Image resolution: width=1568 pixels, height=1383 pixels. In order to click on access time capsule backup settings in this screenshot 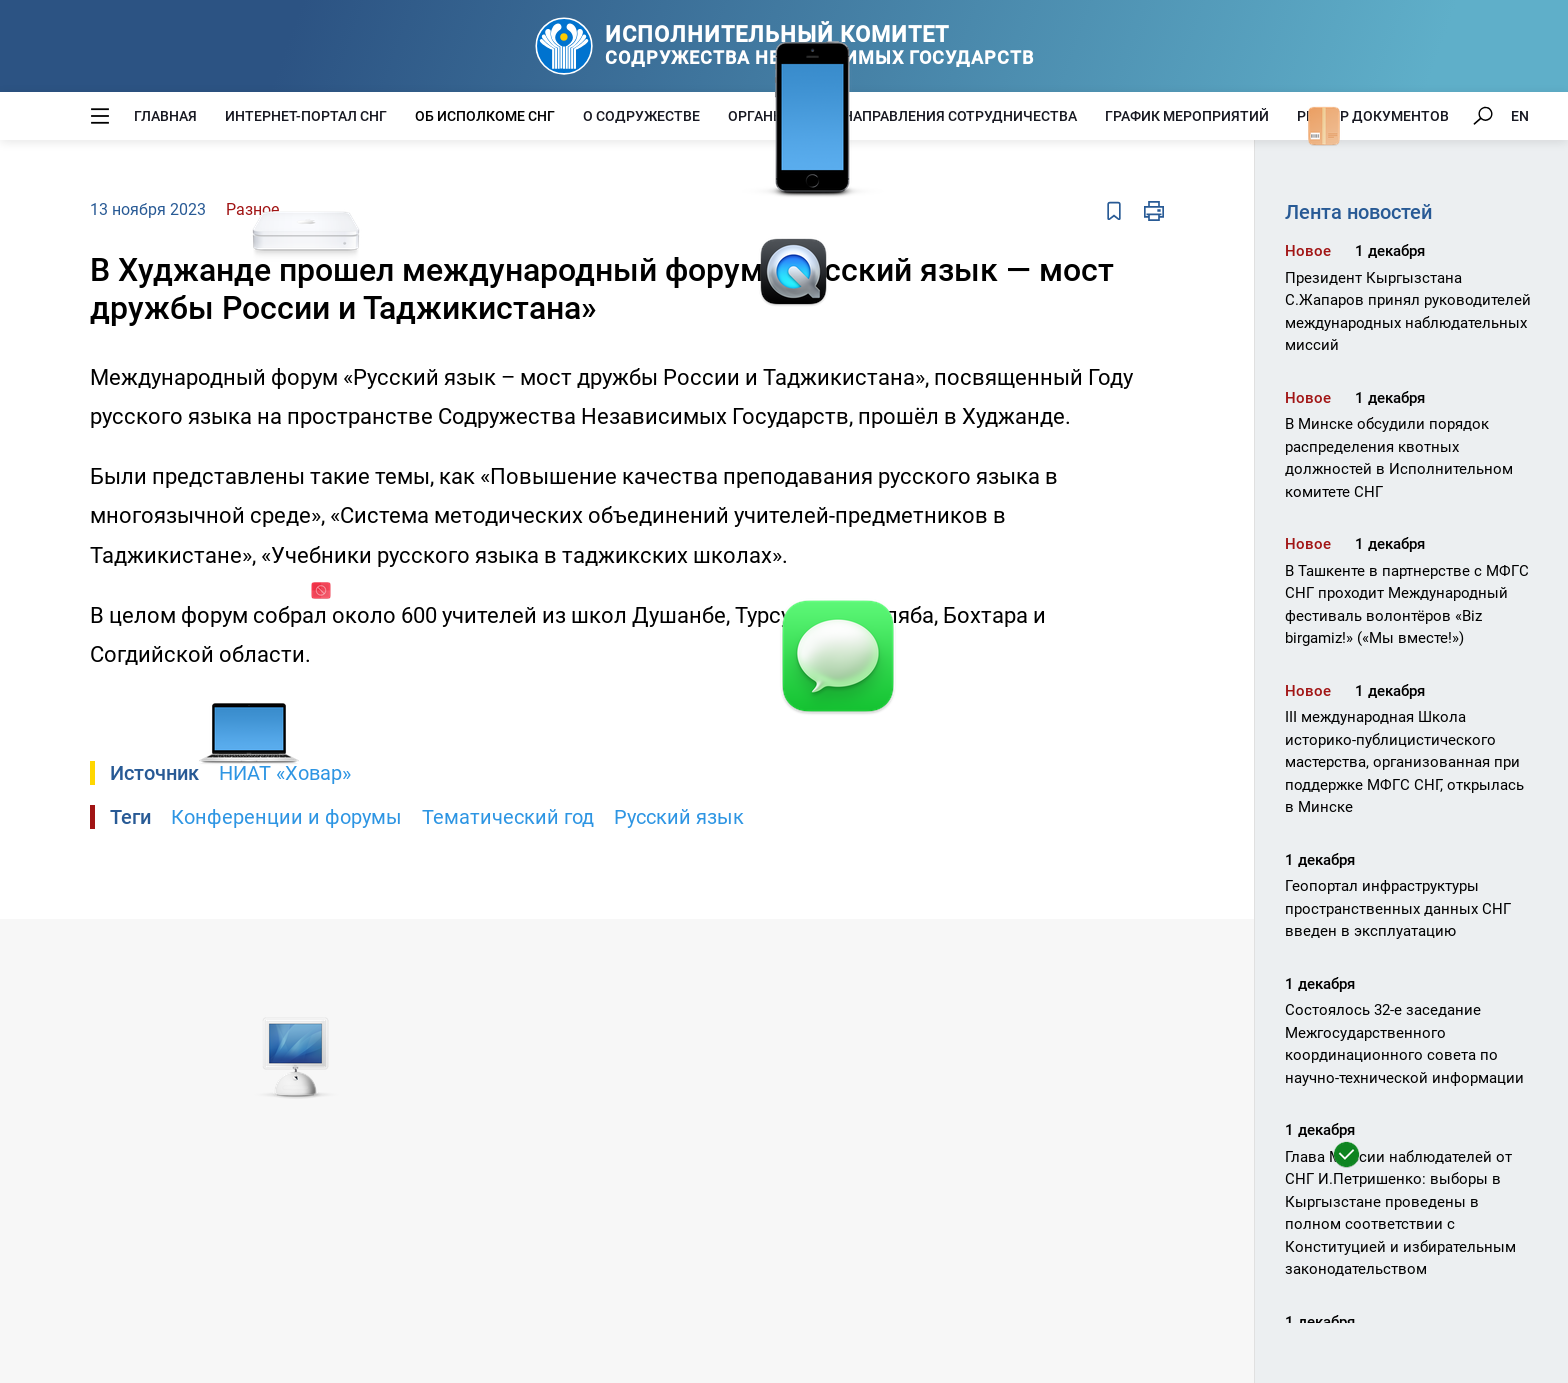, I will do `click(306, 224)`.